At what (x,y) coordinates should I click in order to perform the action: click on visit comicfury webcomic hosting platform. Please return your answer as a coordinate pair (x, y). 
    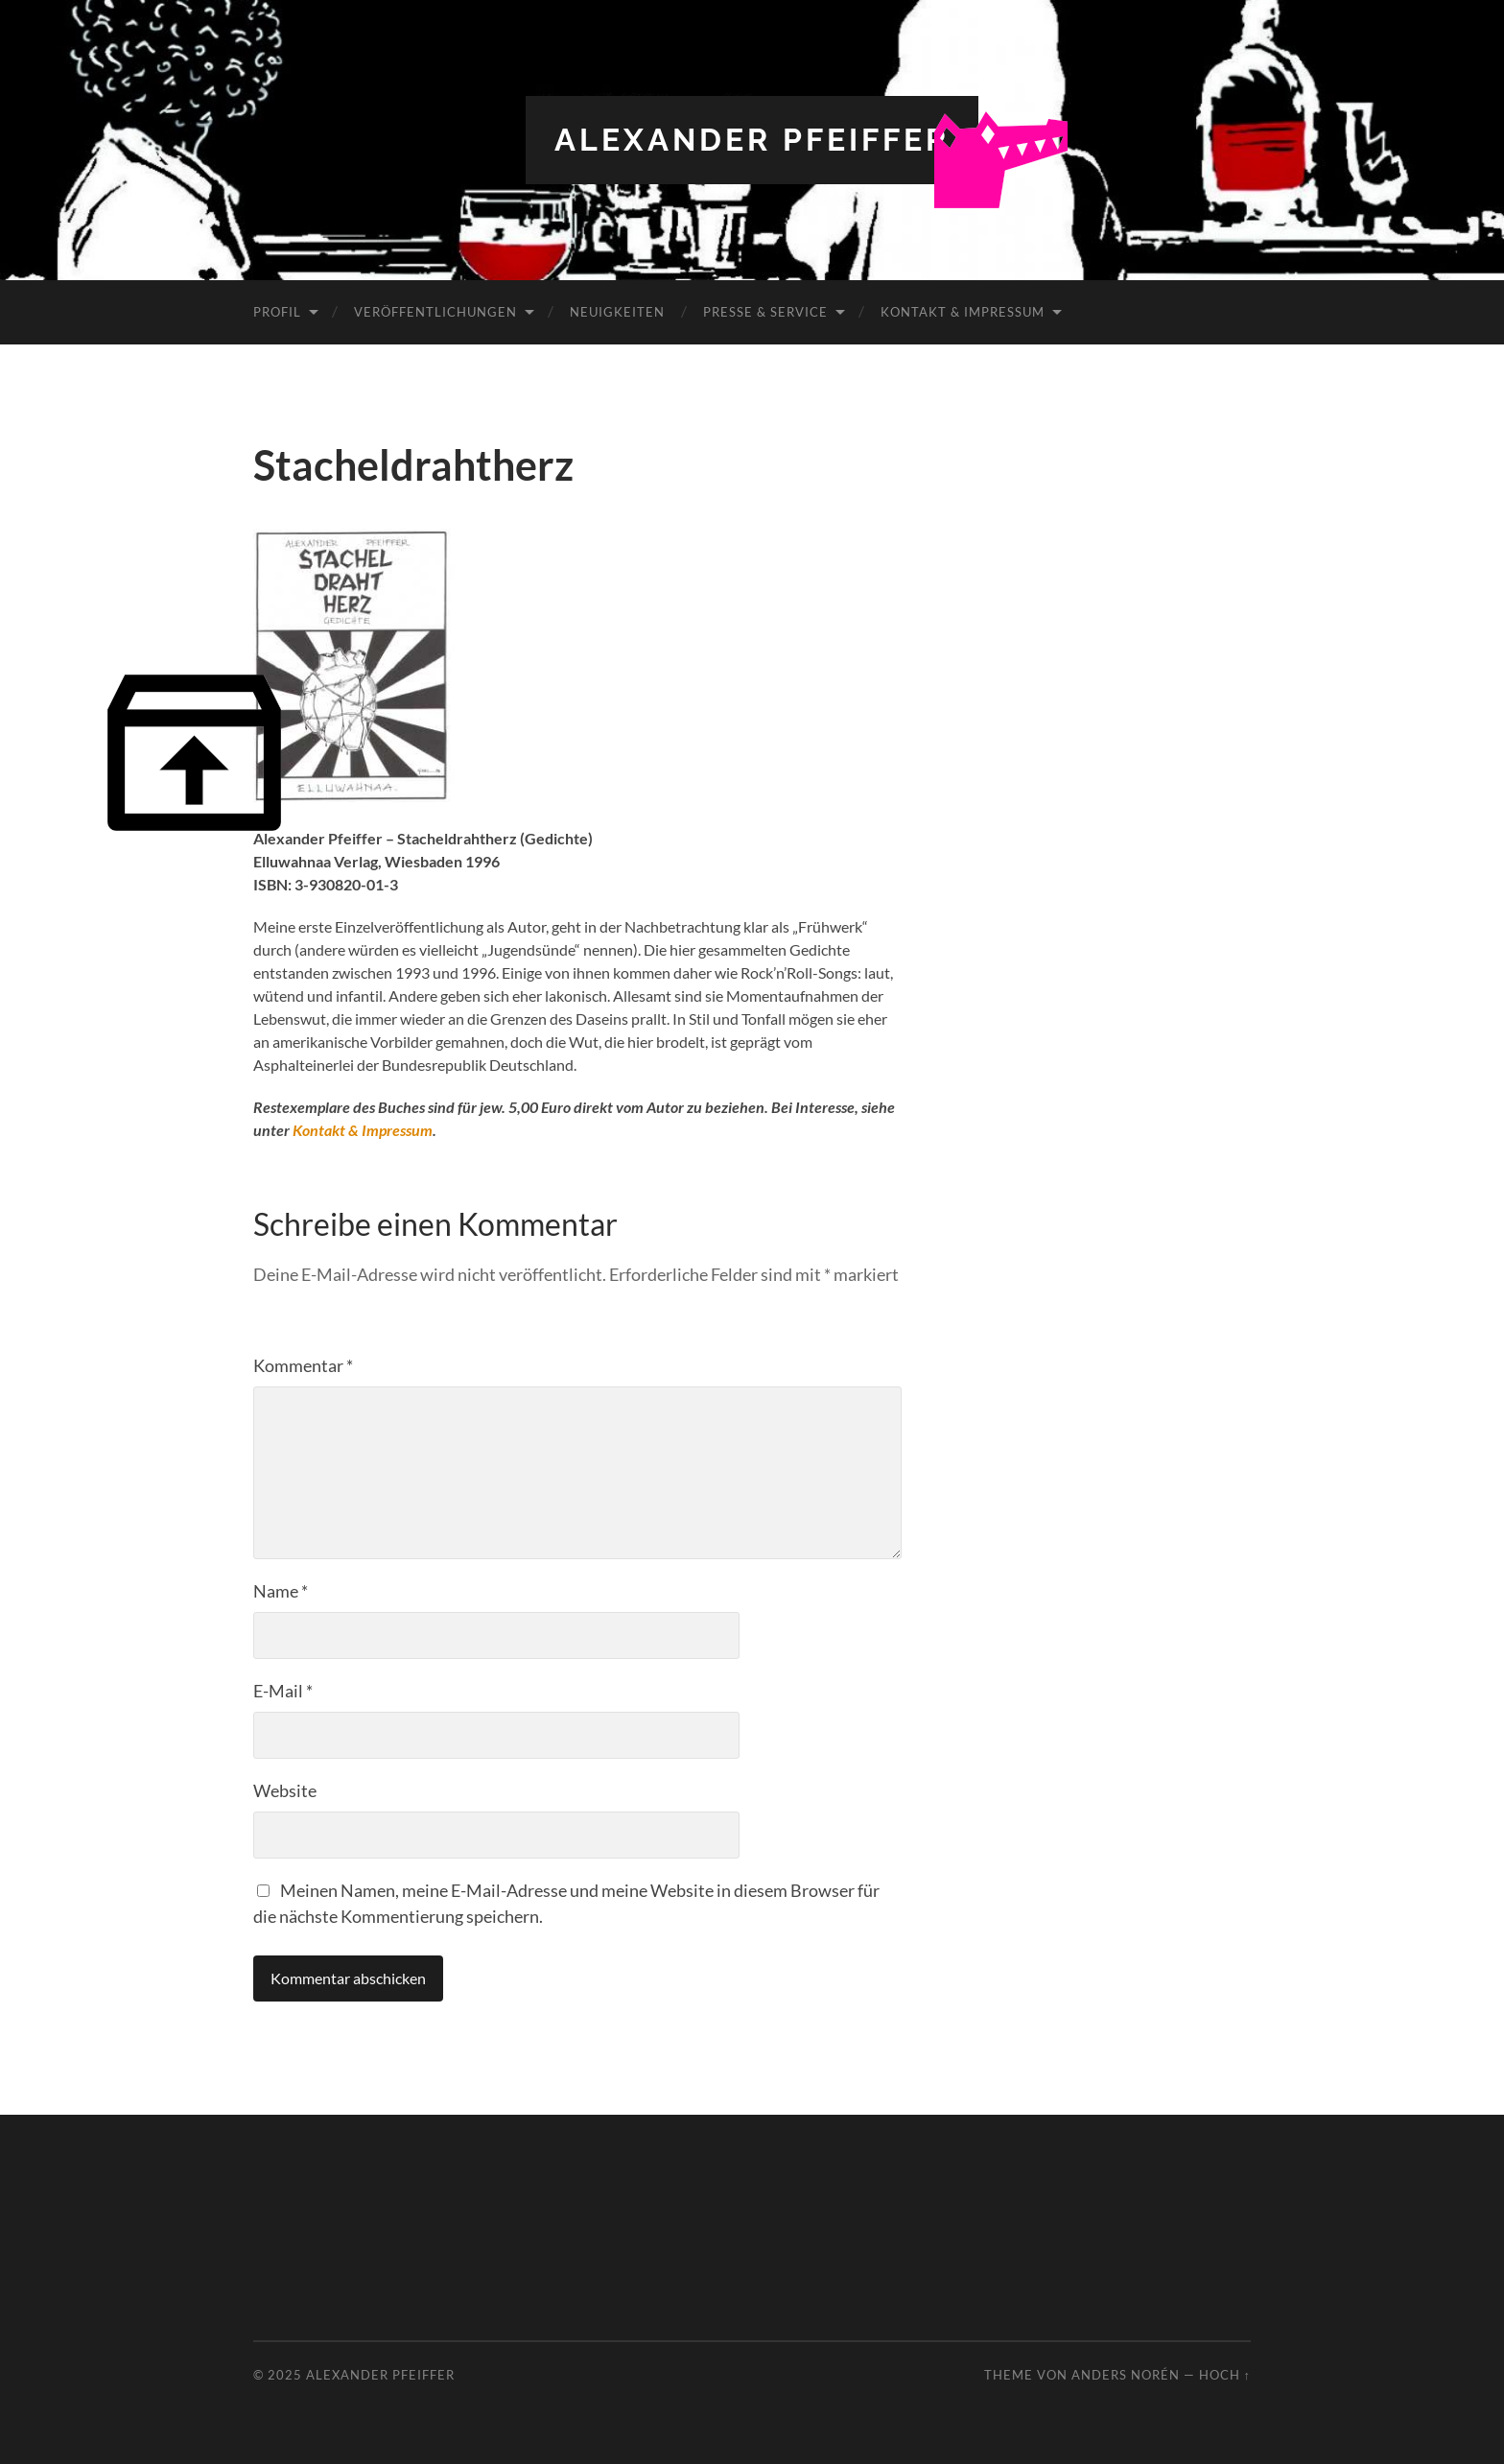
    Looking at the image, I should click on (1000, 159).